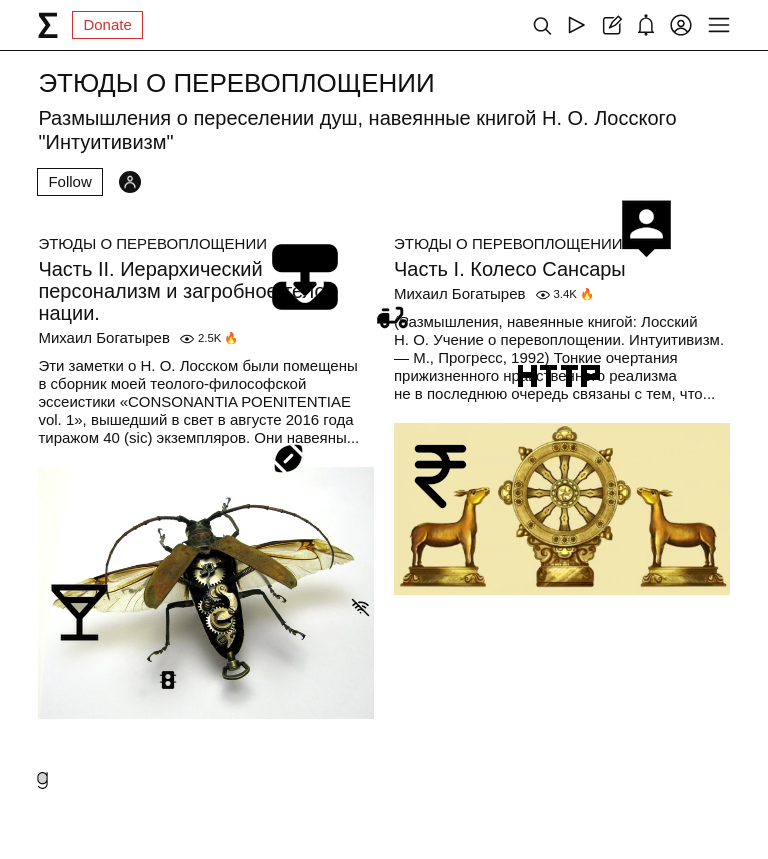 This screenshot has width=768, height=859. Describe the element at coordinates (168, 680) in the screenshot. I see `view traffic conditions` at that location.